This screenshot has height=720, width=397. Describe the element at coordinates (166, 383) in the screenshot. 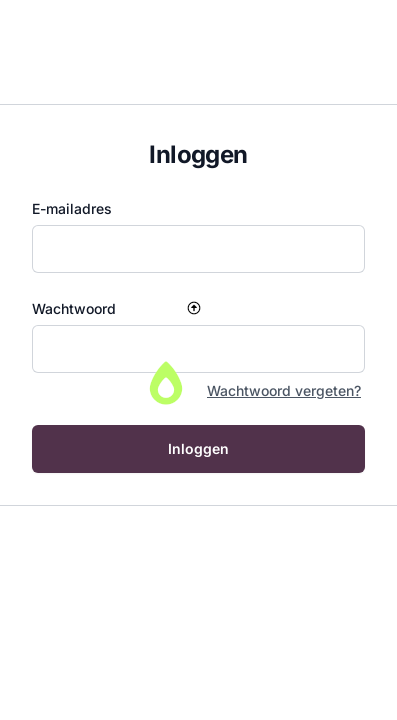

I see `indicates flammable or combustible content` at that location.